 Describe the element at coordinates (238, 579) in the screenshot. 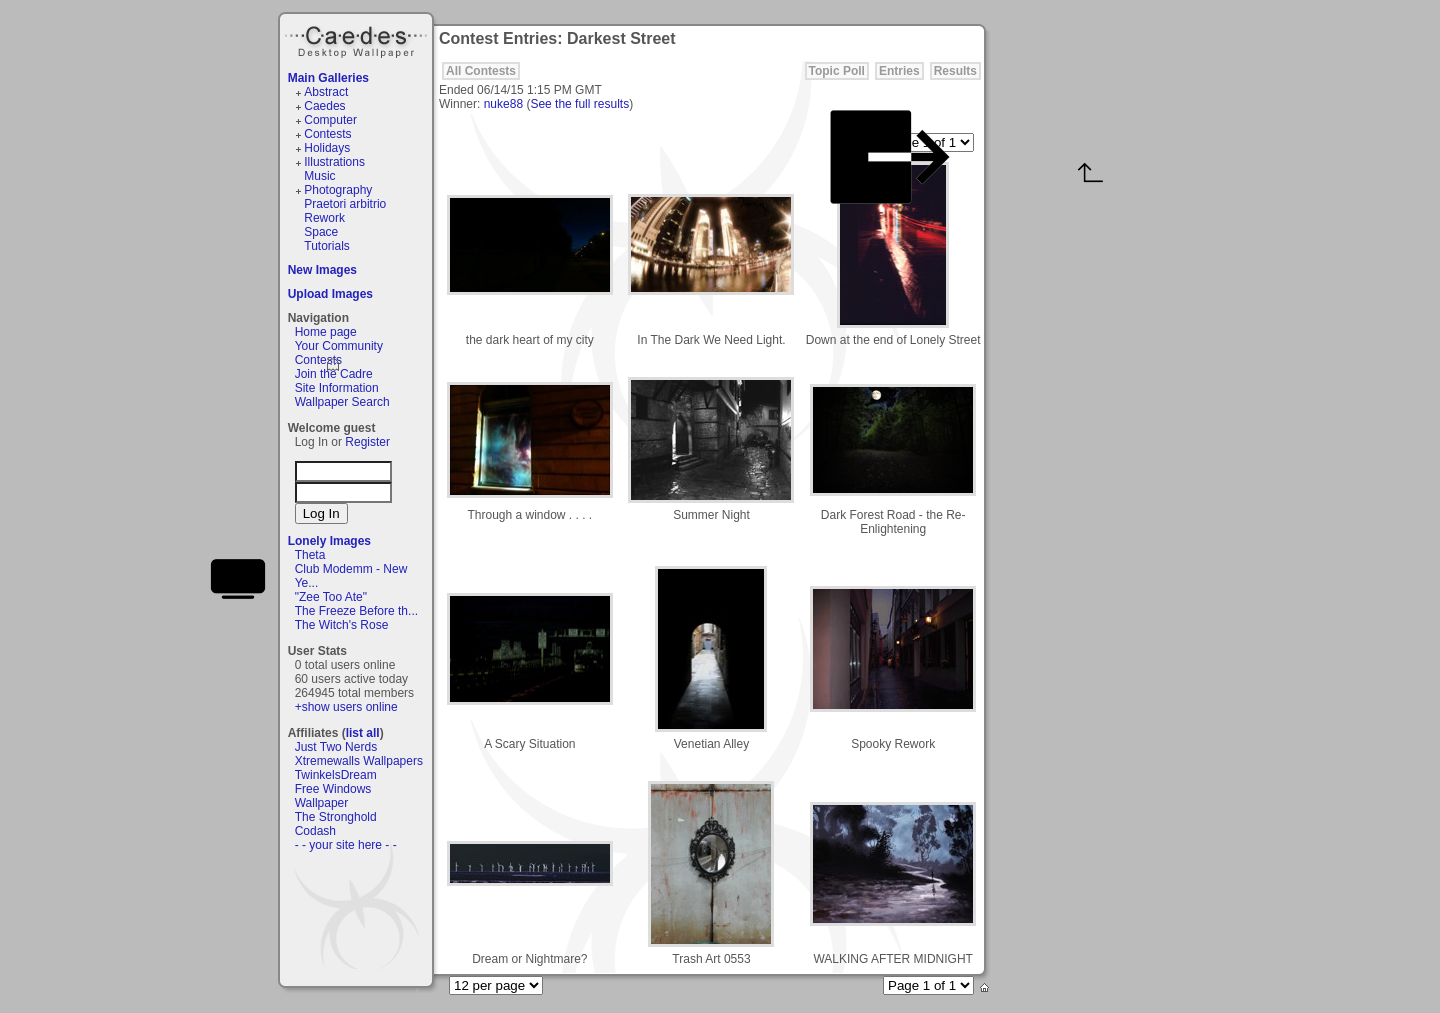

I see `access tv or streaming content` at that location.